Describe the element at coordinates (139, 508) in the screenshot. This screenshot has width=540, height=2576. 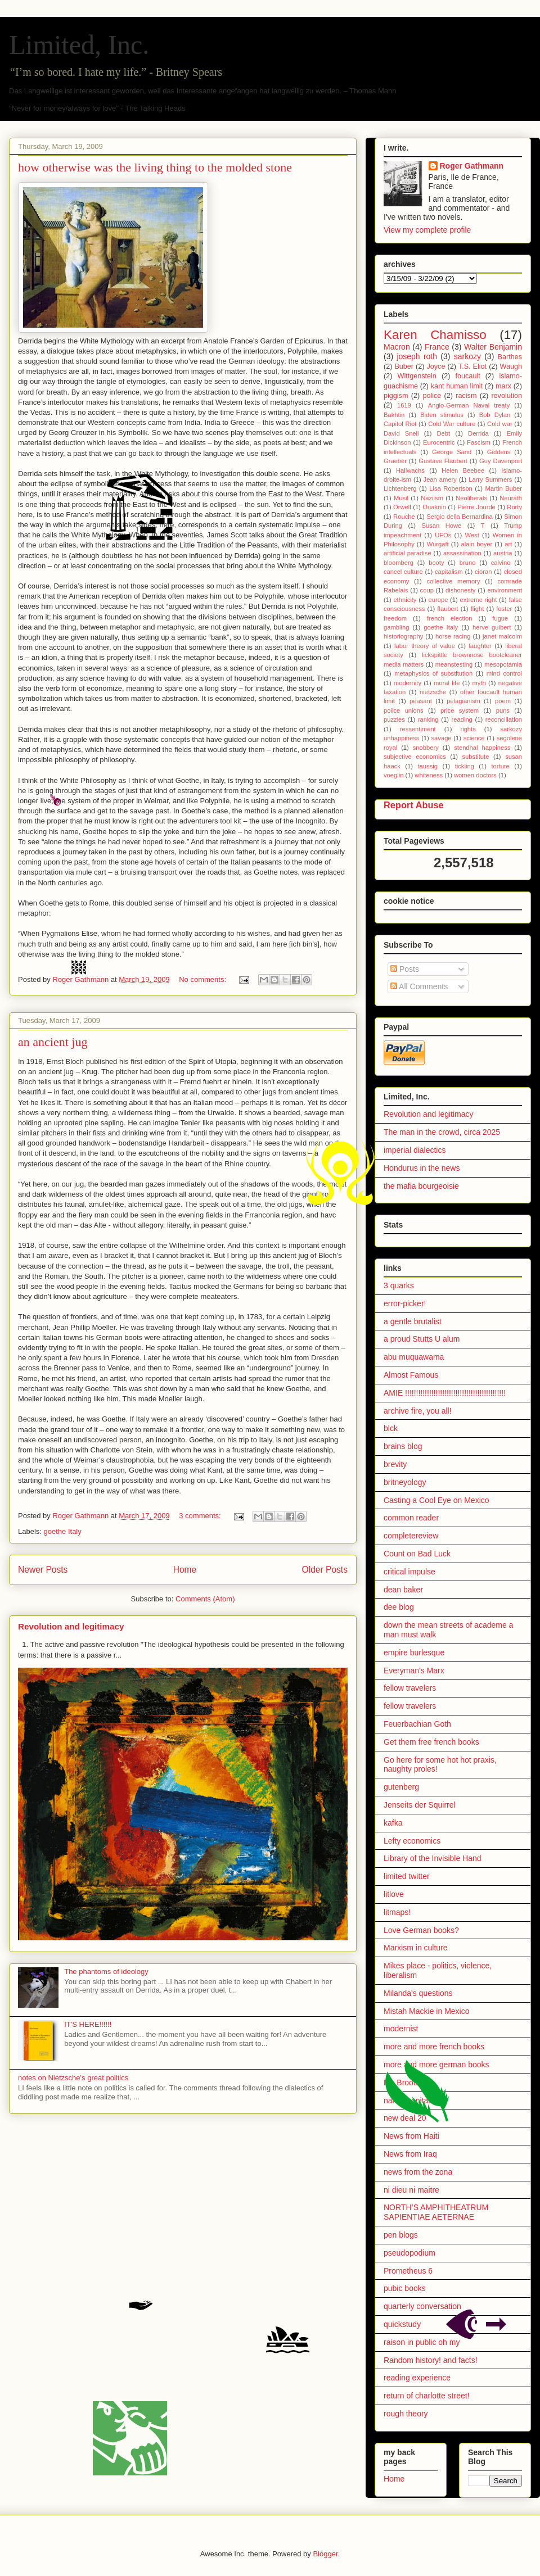
I see `explore ancient ruins or archaeological sites` at that location.